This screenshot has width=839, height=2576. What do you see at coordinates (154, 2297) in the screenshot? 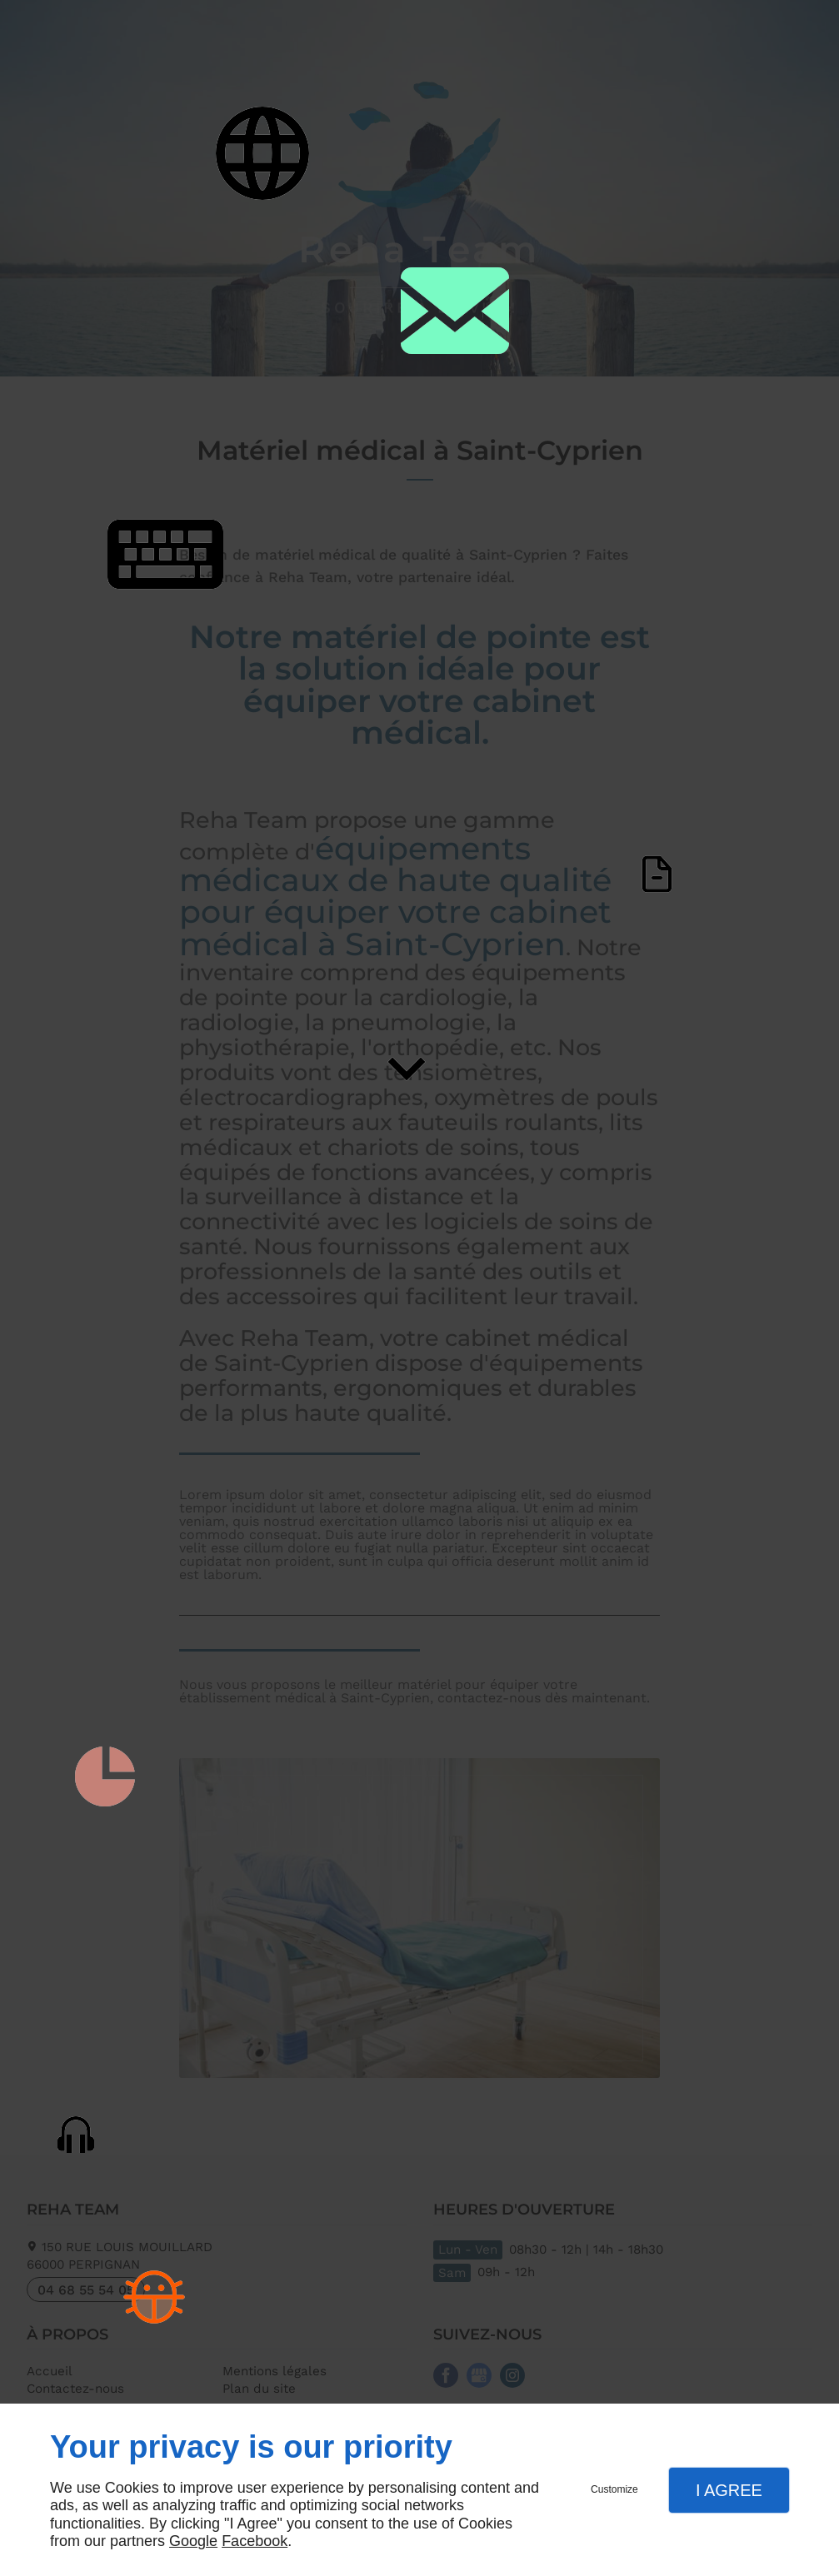
I see `report a bug or issue` at bounding box center [154, 2297].